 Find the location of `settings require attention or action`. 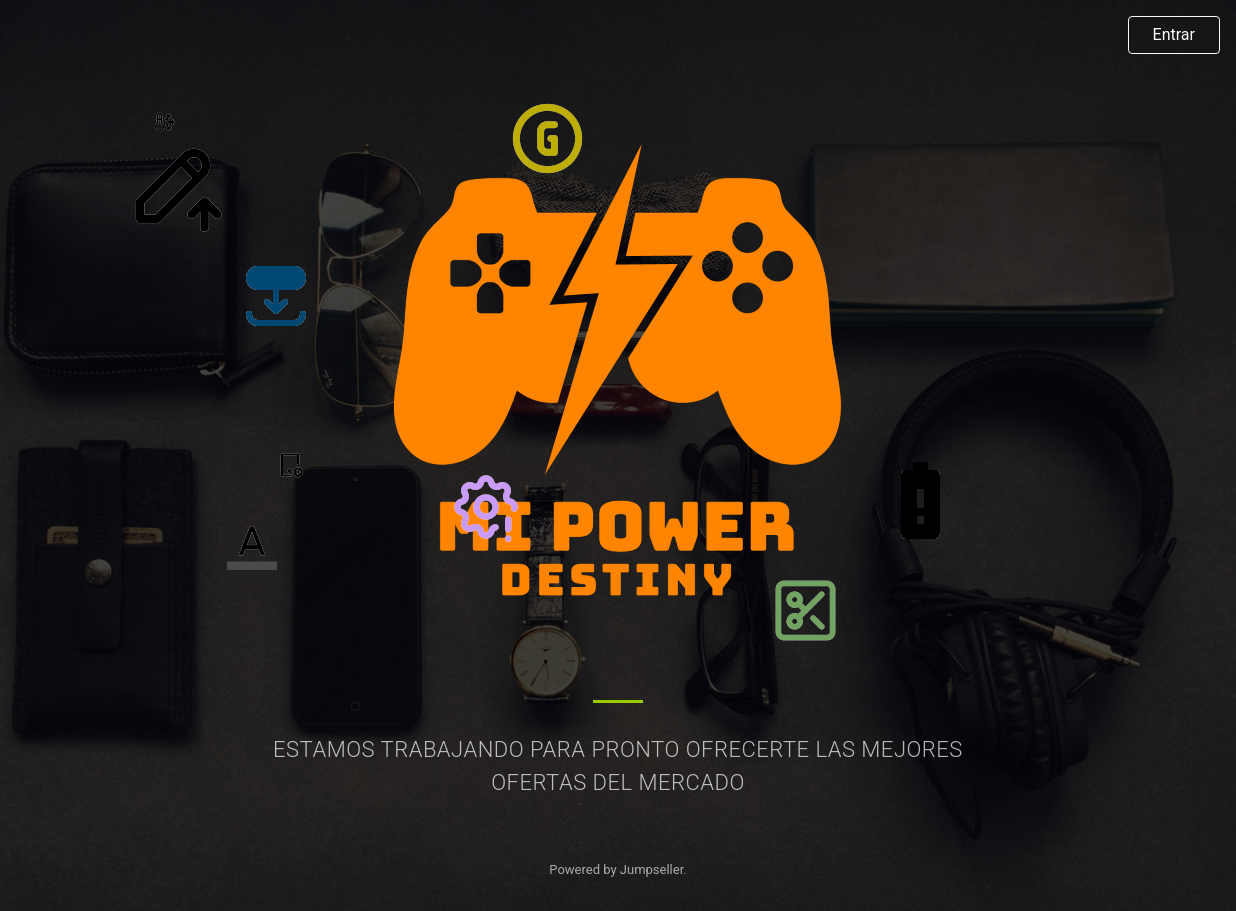

settings require attention or action is located at coordinates (486, 507).